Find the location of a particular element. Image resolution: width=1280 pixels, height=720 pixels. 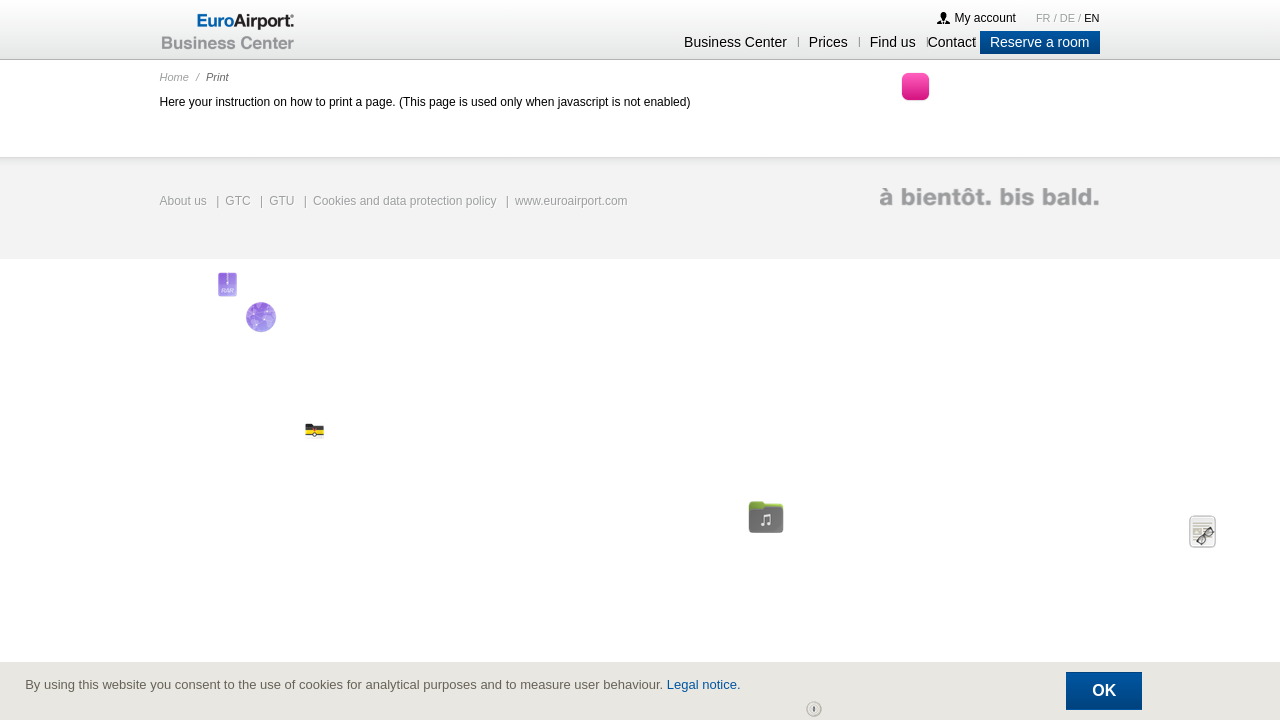

open passwords and keys manager is located at coordinates (814, 709).